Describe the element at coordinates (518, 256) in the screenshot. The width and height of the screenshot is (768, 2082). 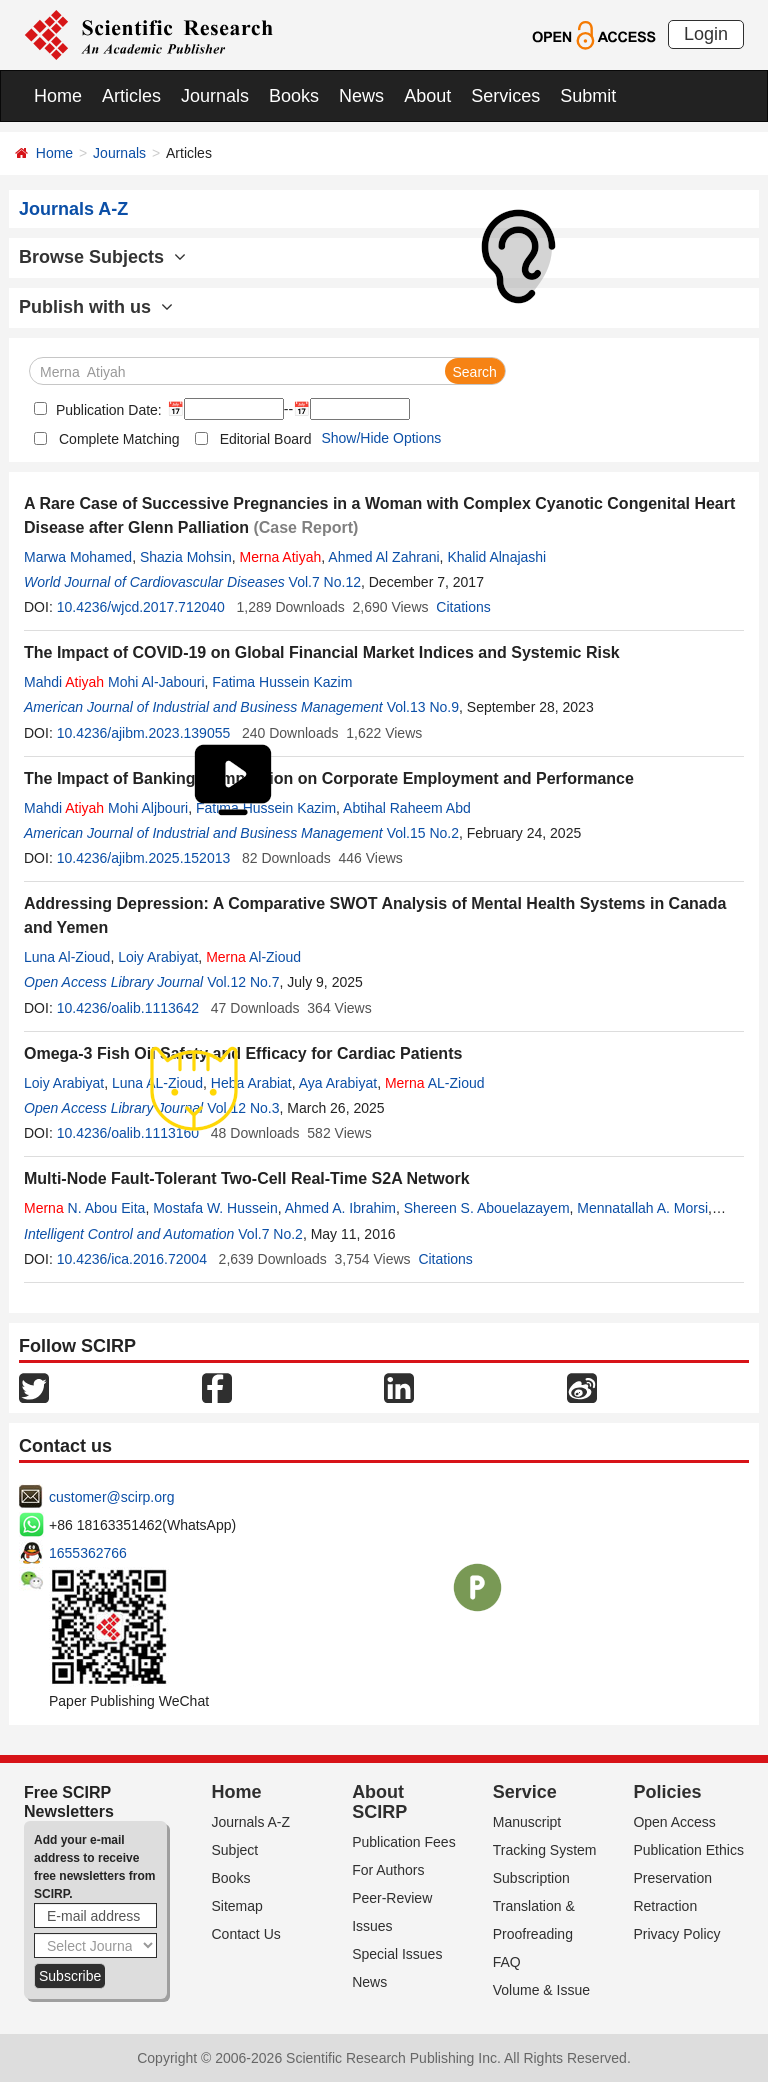
I see `access audio or hearing settings` at that location.